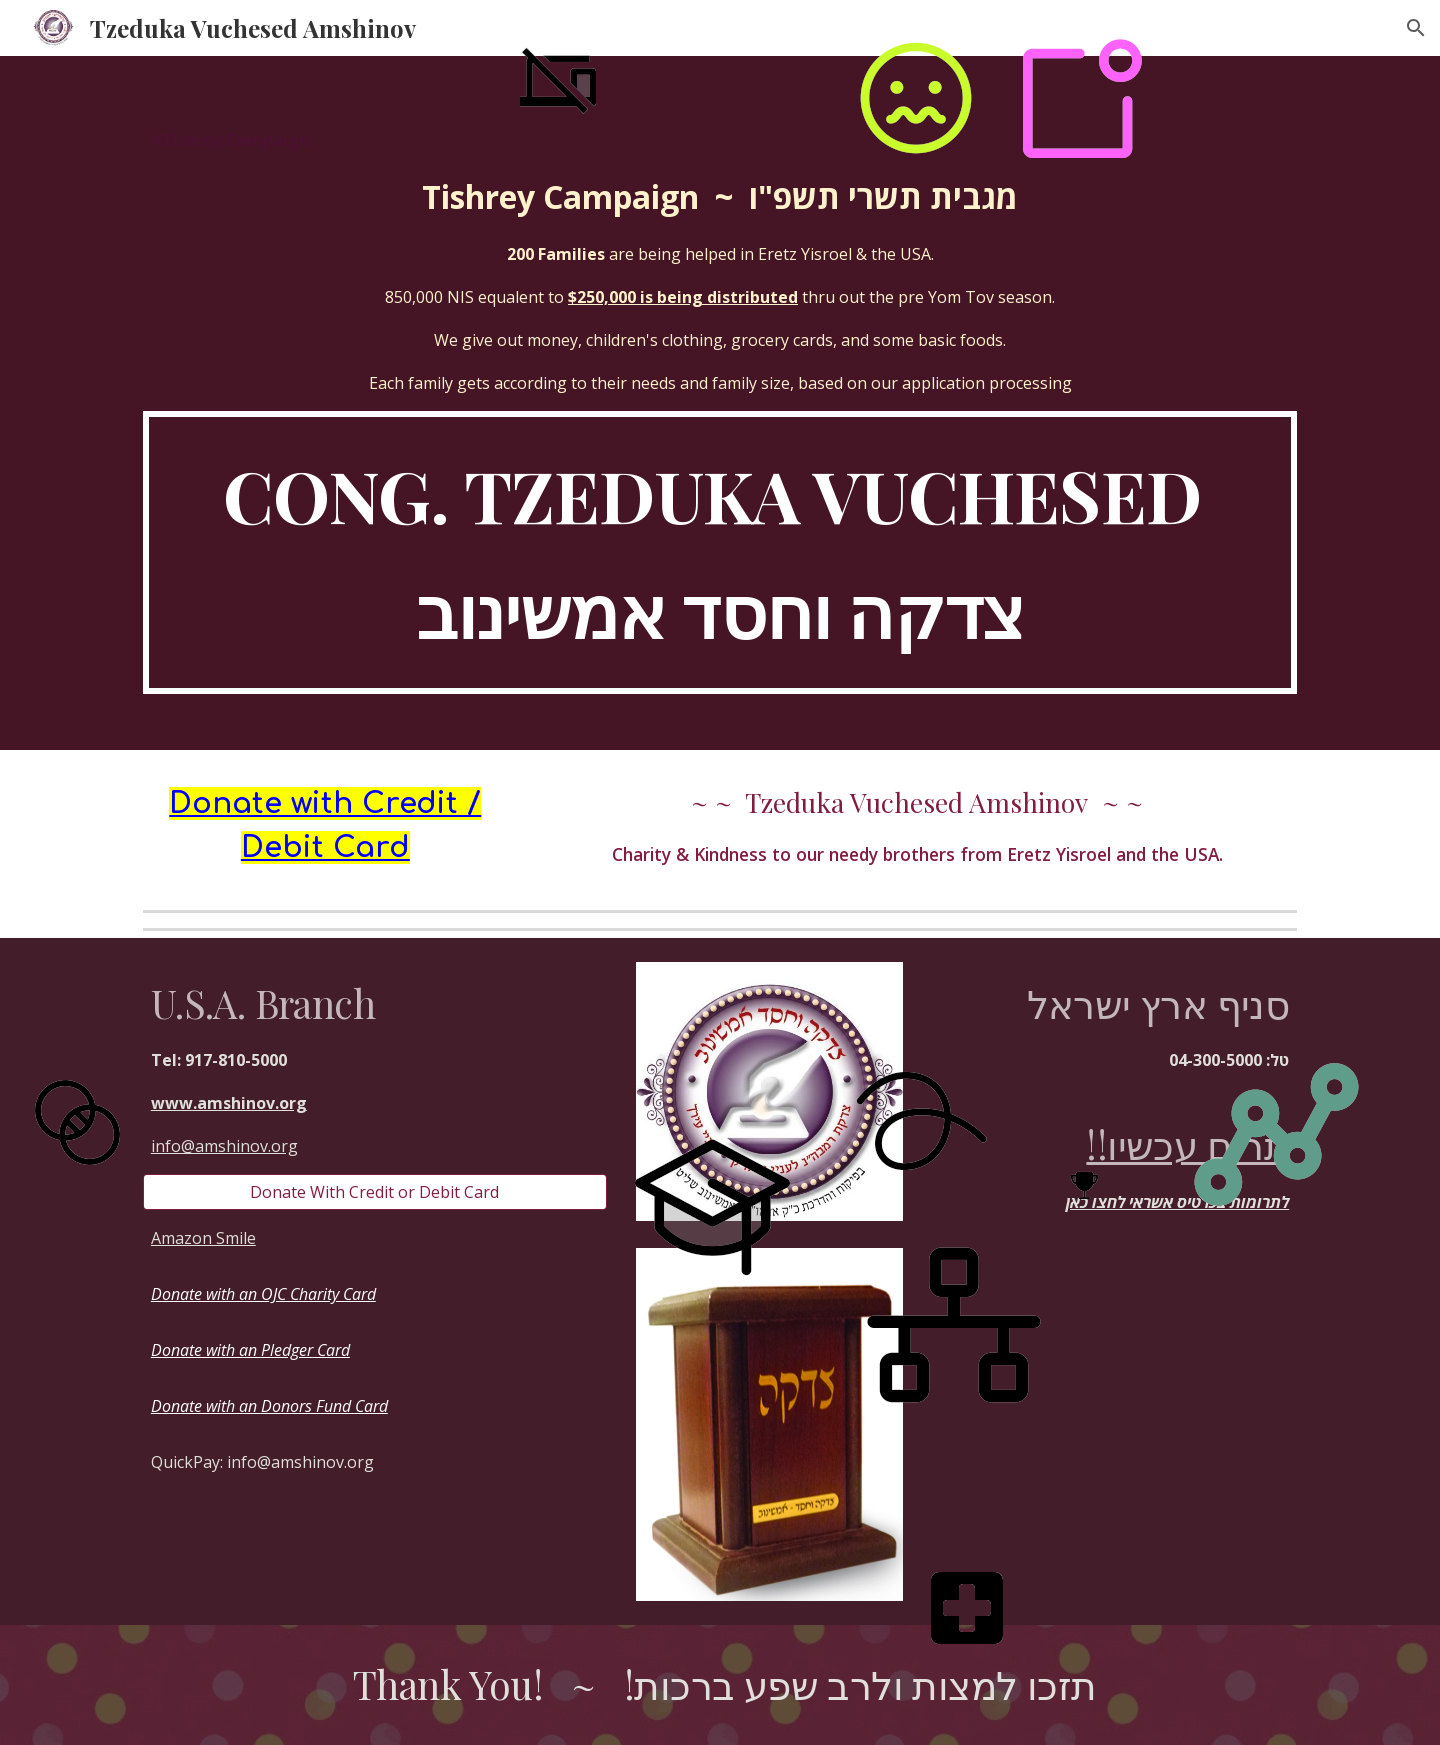 The image size is (1440, 1745). Describe the element at coordinates (77, 1122) in the screenshot. I see `apply intersection operation to selected shapes` at that location.